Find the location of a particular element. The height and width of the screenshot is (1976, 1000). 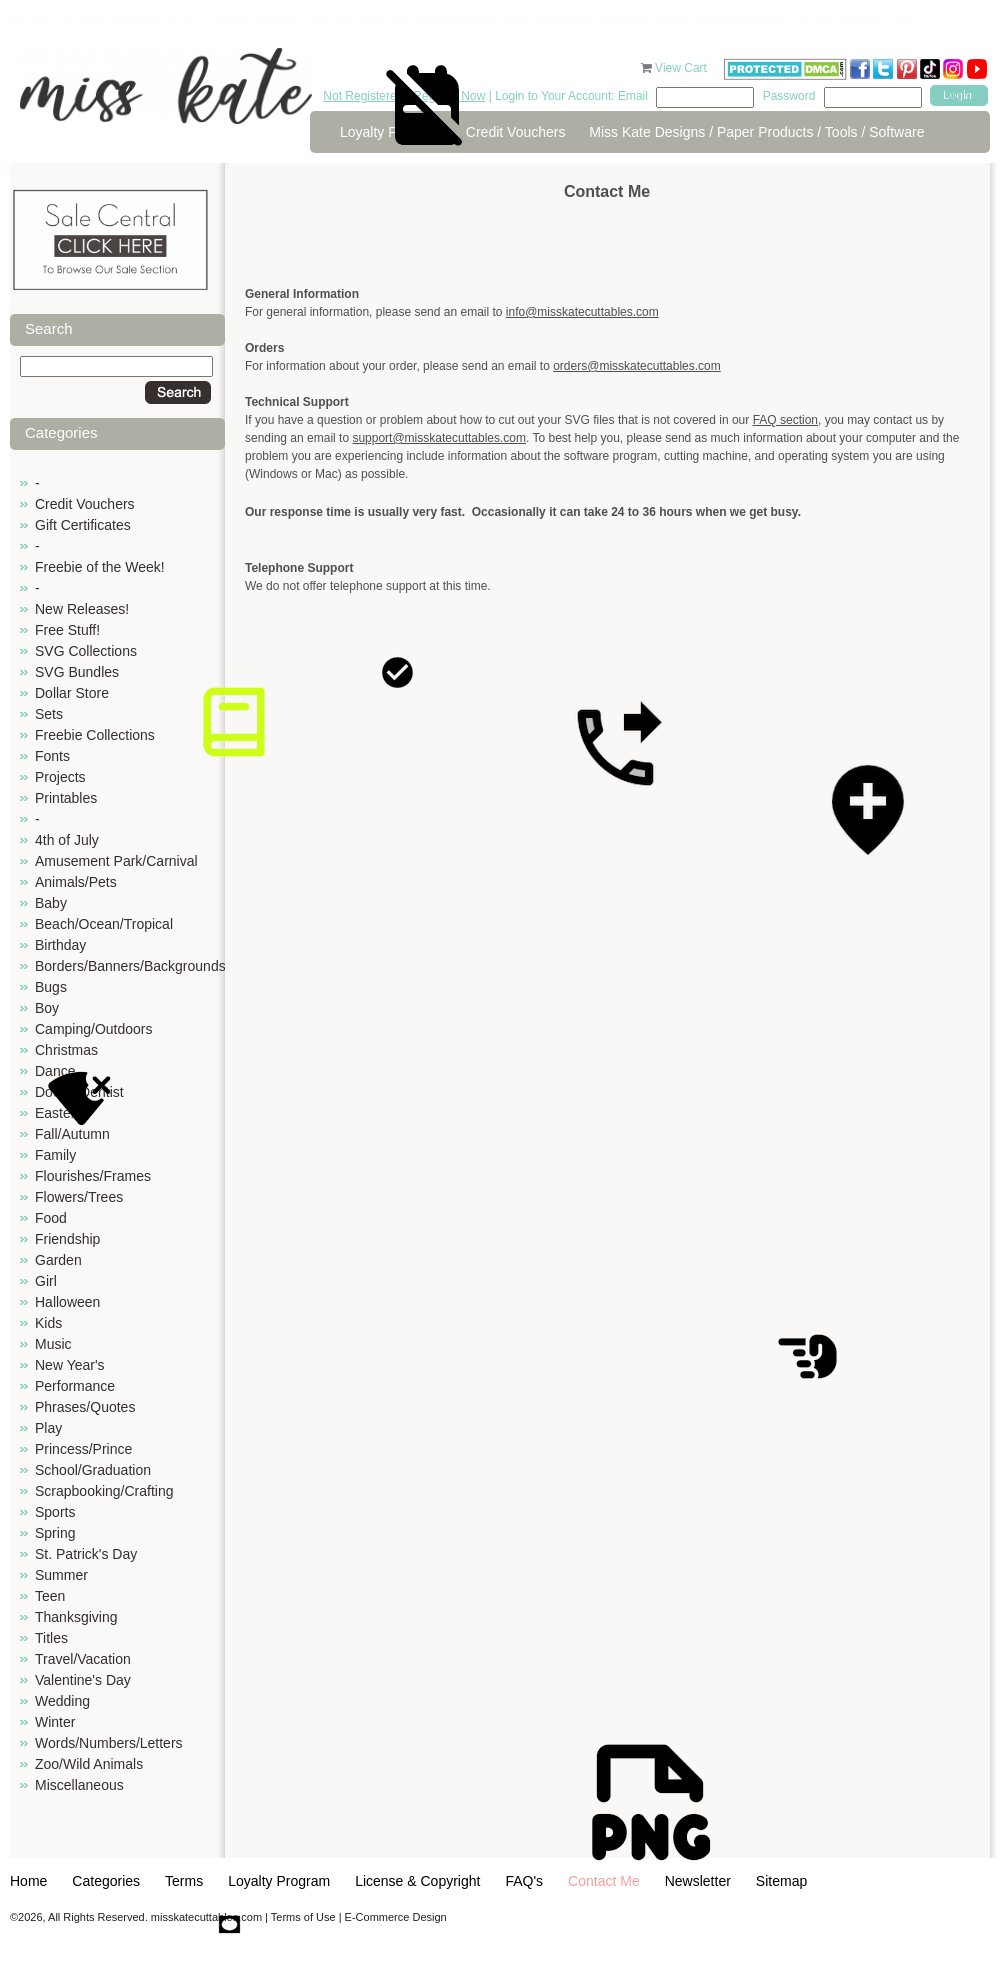

go back to the previous screen is located at coordinates (807, 1356).